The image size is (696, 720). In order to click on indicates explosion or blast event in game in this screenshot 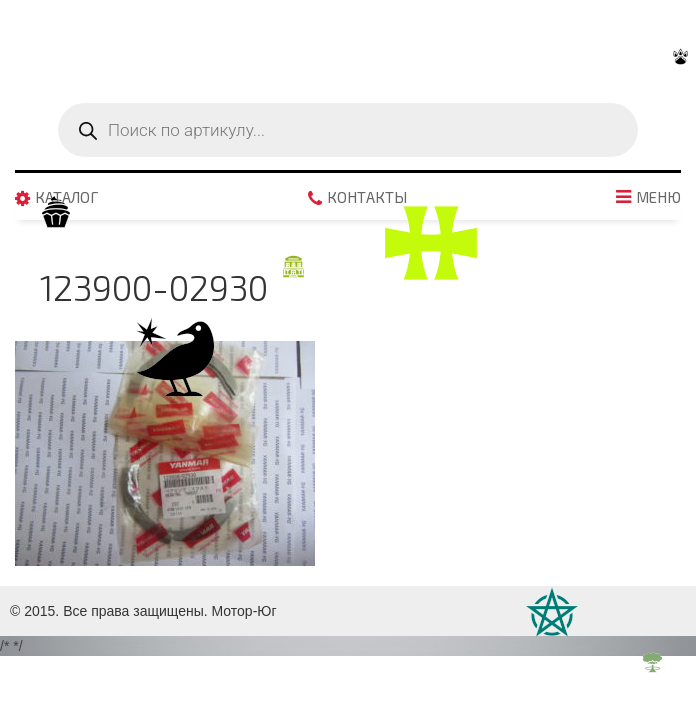, I will do `click(652, 662)`.